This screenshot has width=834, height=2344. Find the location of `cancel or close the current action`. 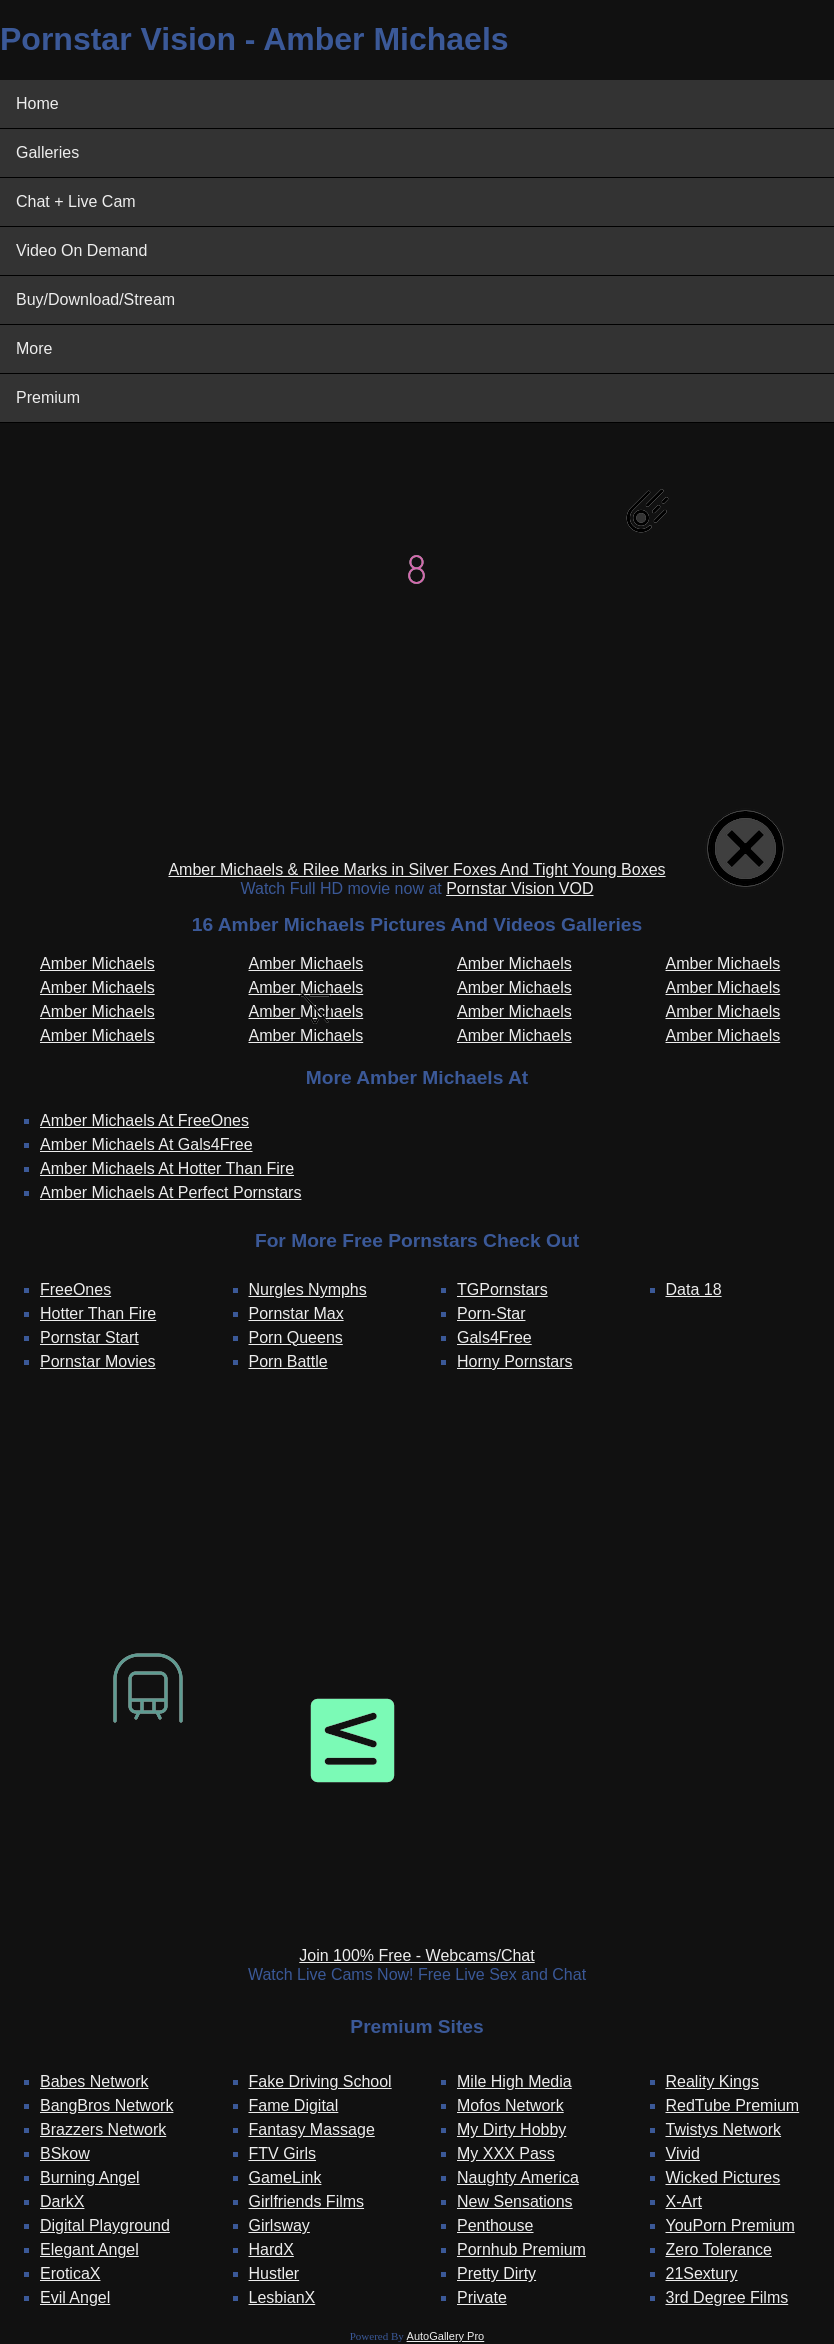

cancel or close the current action is located at coordinates (745, 848).